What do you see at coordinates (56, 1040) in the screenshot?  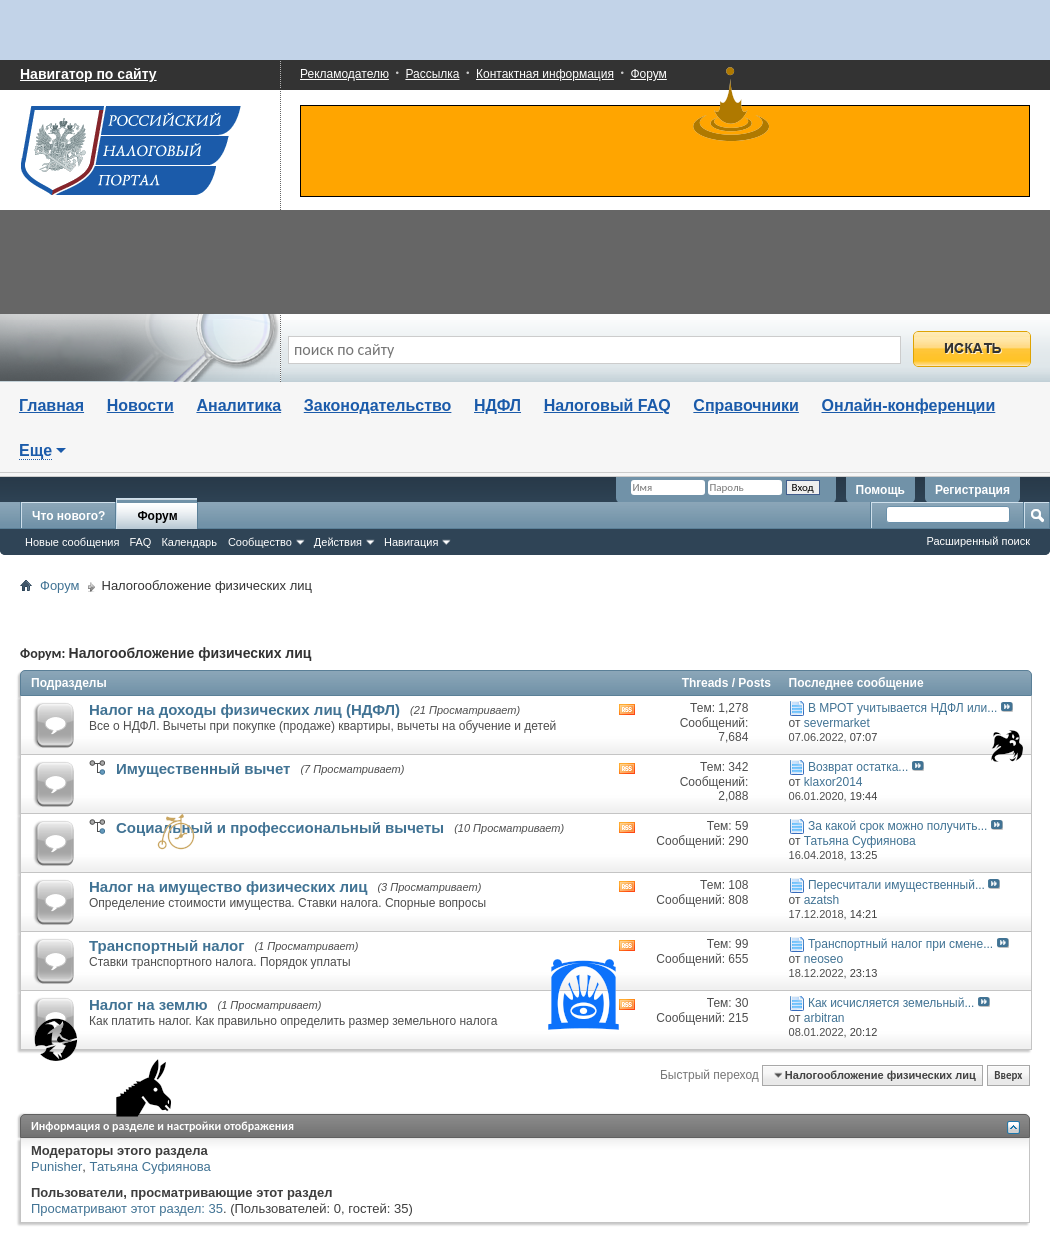 I see `witch character or Halloween-themed game element` at bounding box center [56, 1040].